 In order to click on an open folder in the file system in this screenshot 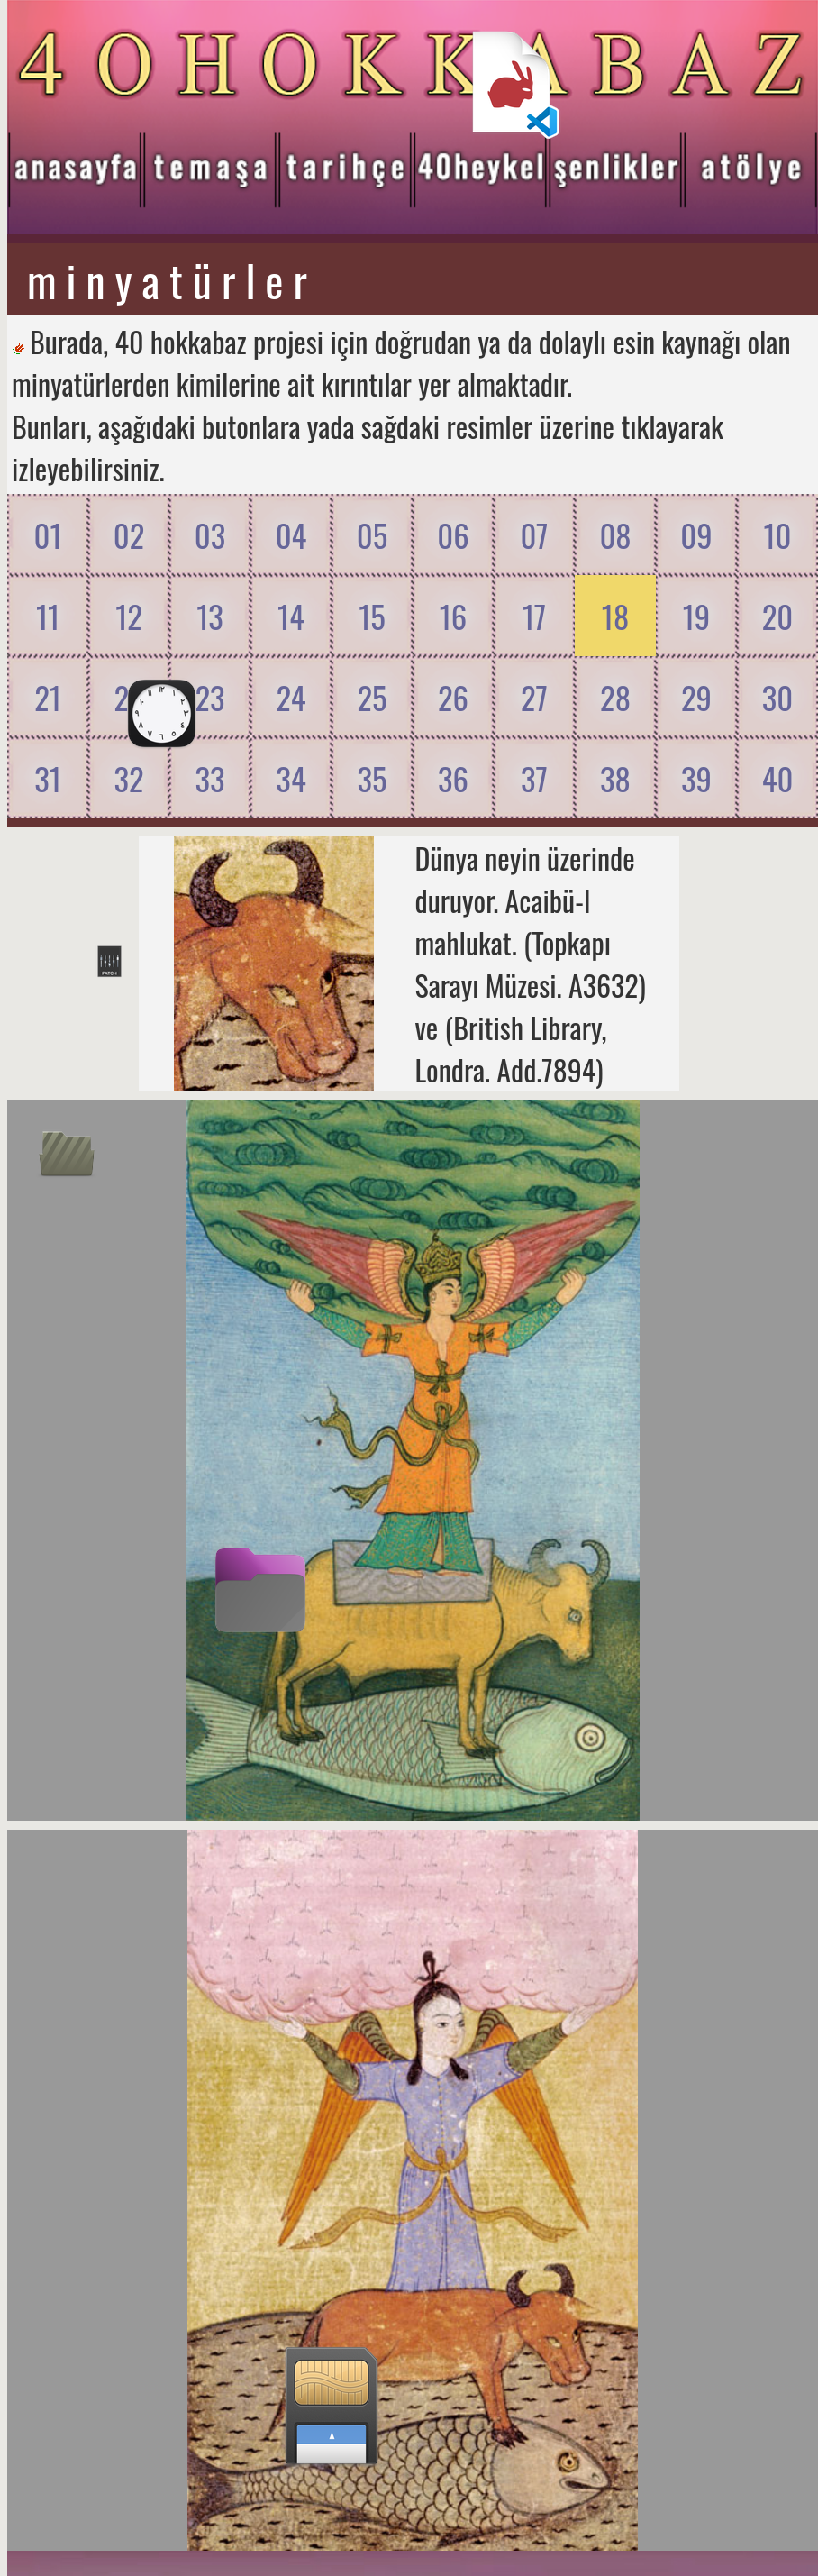, I will do `click(260, 1590)`.